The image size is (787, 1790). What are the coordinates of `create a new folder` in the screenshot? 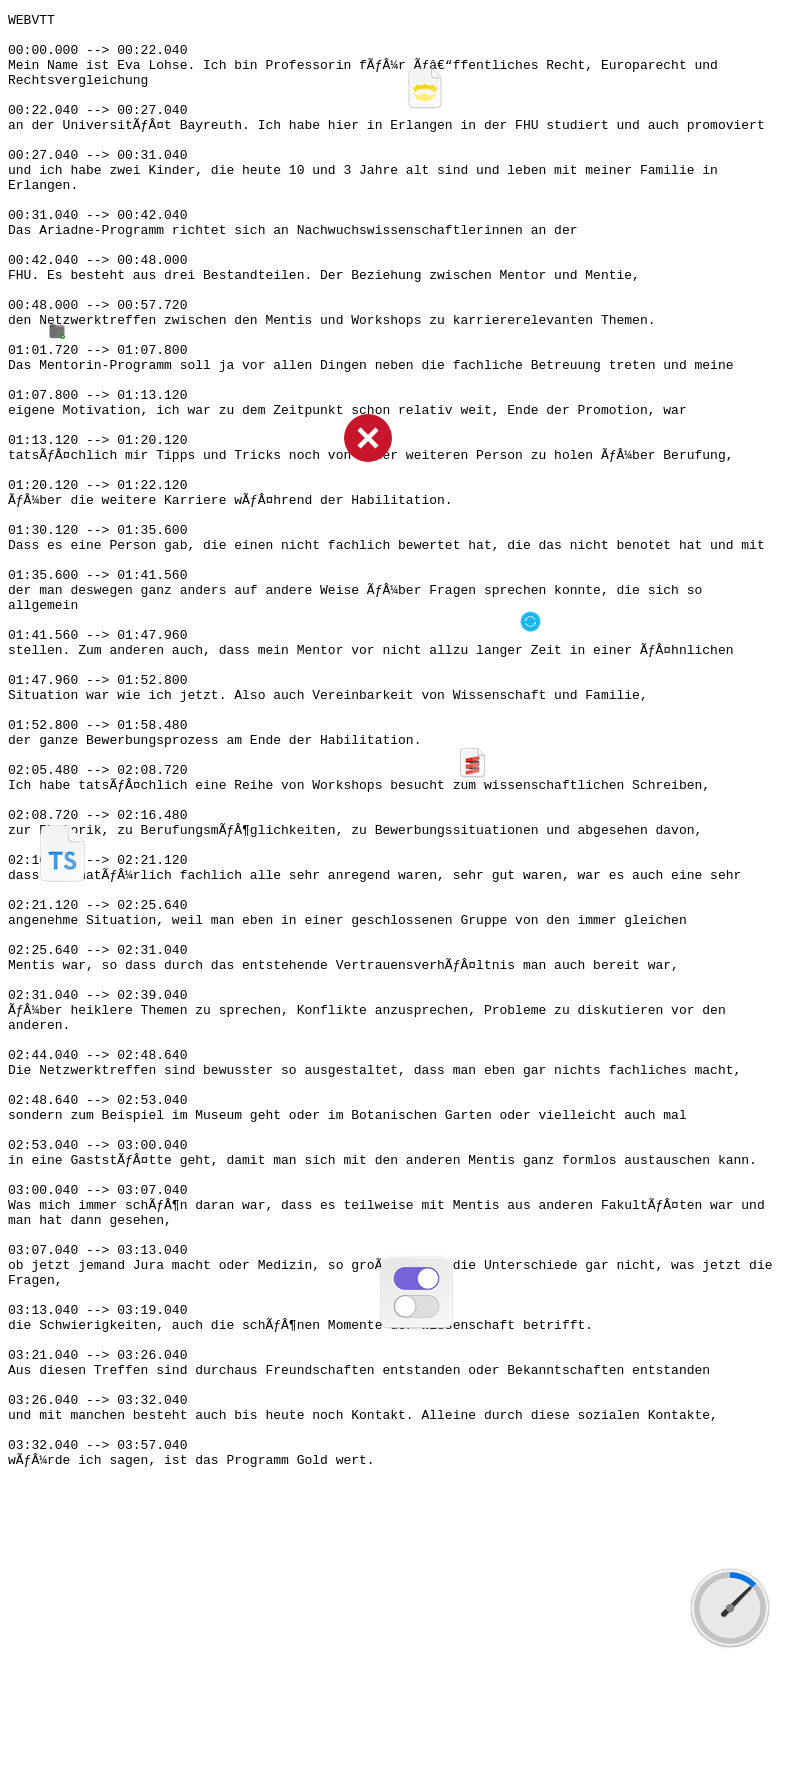 It's located at (57, 331).